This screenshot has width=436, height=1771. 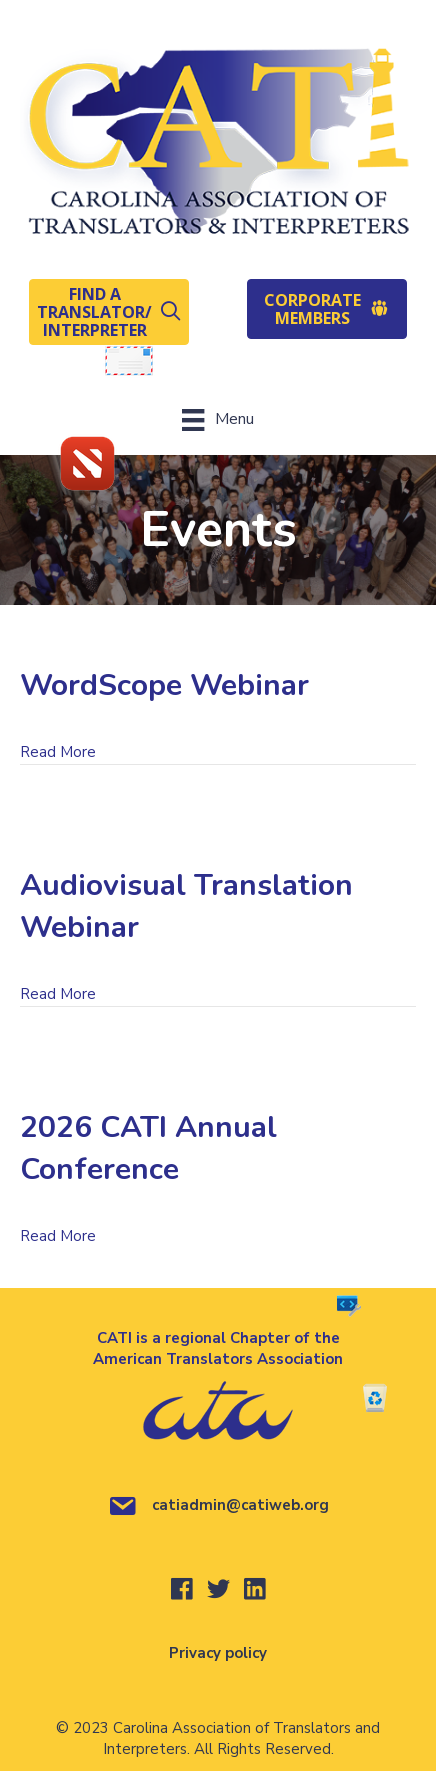 I want to click on launch Dota 2, so click(x=87, y=463).